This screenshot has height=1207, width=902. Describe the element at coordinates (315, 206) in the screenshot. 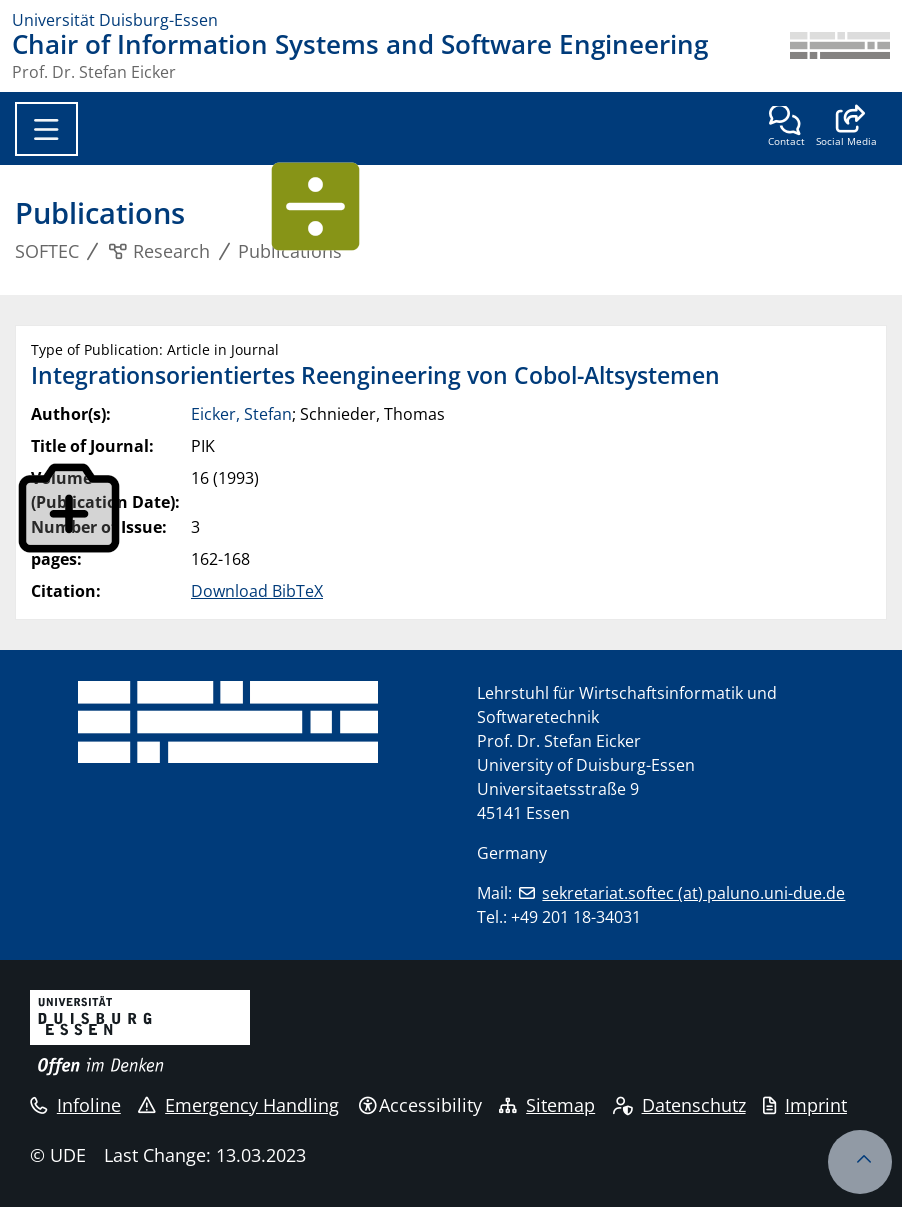

I see `perform division calculation` at that location.